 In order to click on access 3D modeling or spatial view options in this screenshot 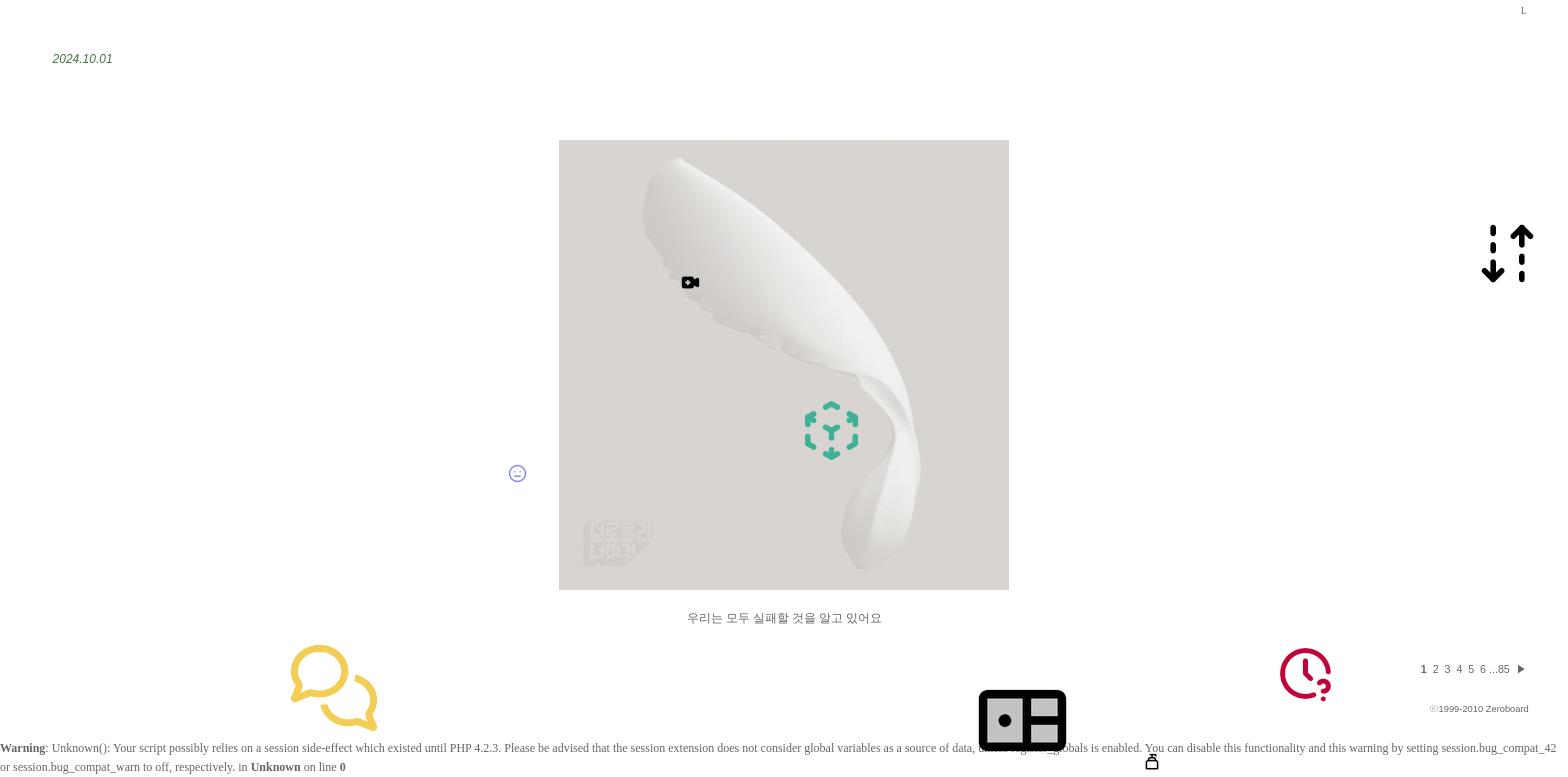, I will do `click(831, 430)`.